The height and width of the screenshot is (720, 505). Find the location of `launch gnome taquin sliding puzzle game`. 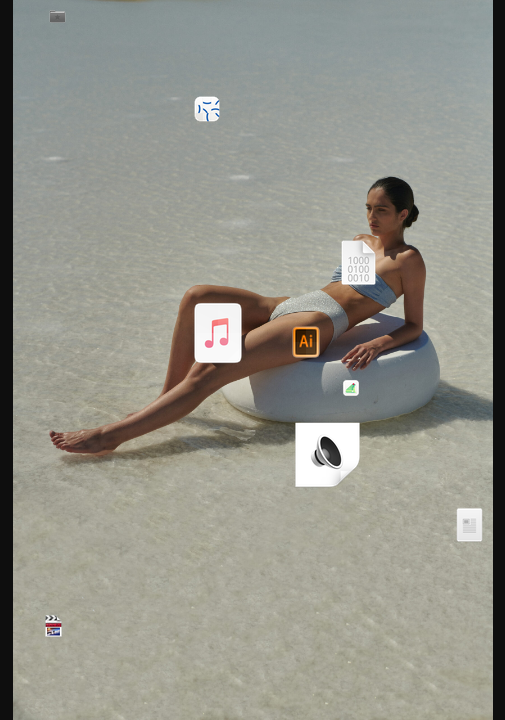

launch gnome taquin sliding puzzle game is located at coordinates (207, 109).